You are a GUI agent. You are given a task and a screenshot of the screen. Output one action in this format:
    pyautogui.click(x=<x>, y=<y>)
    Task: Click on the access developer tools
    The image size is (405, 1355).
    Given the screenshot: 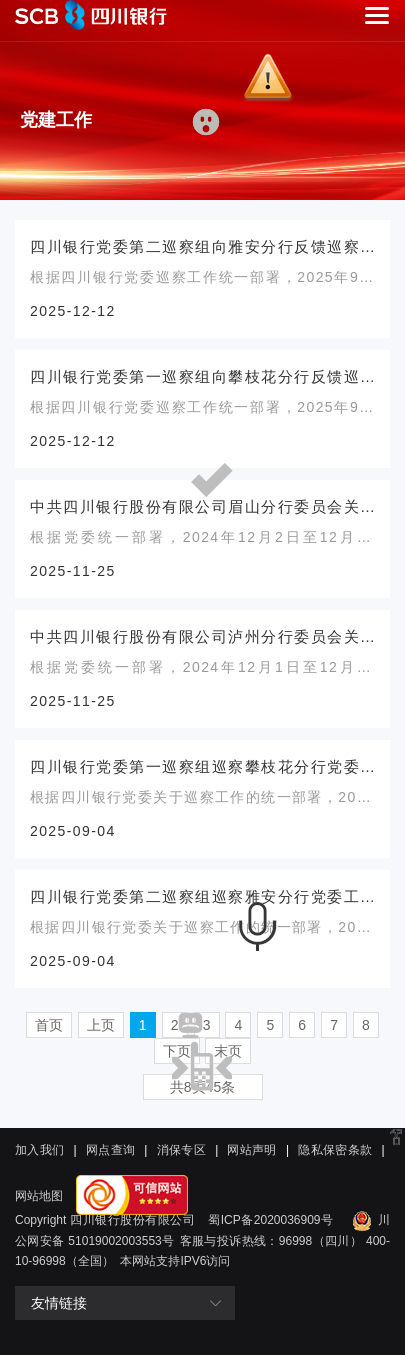 What is the action you would take?
    pyautogui.click(x=396, y=1137)
    